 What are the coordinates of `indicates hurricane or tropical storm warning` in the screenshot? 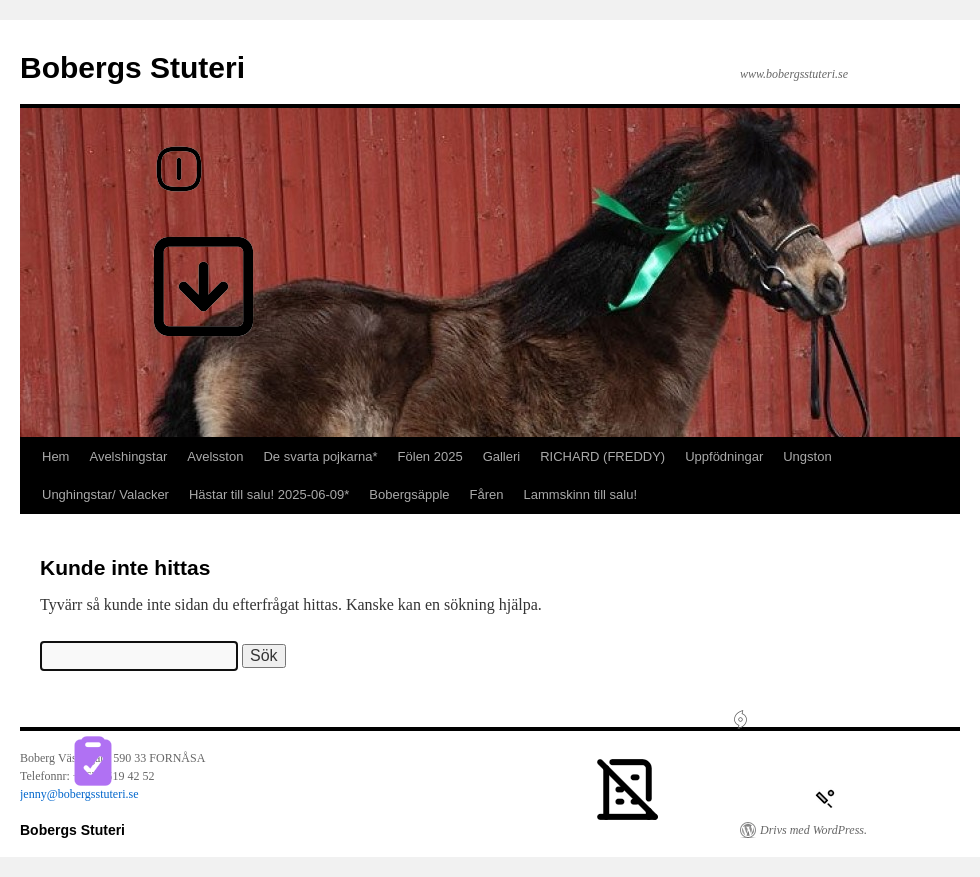 It's located at (740, 719).